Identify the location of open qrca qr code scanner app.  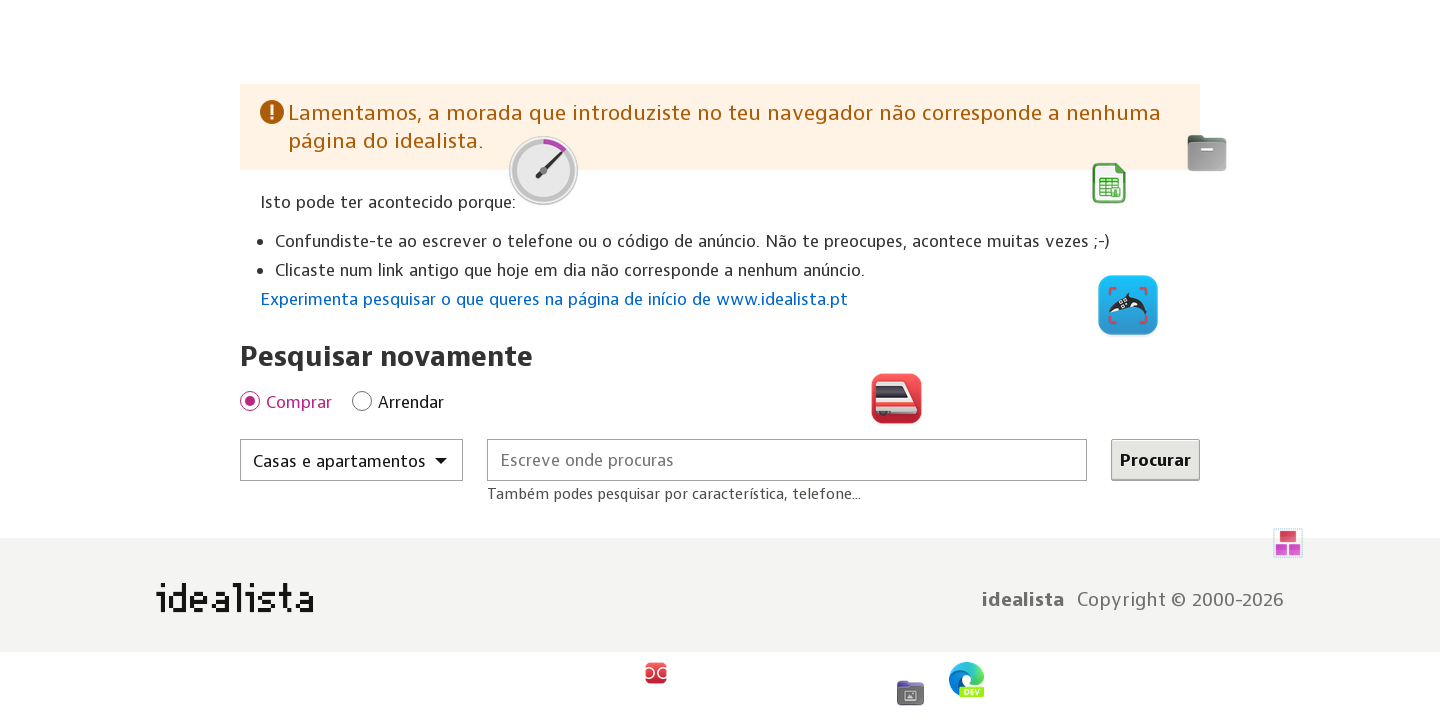
(1128, 305).